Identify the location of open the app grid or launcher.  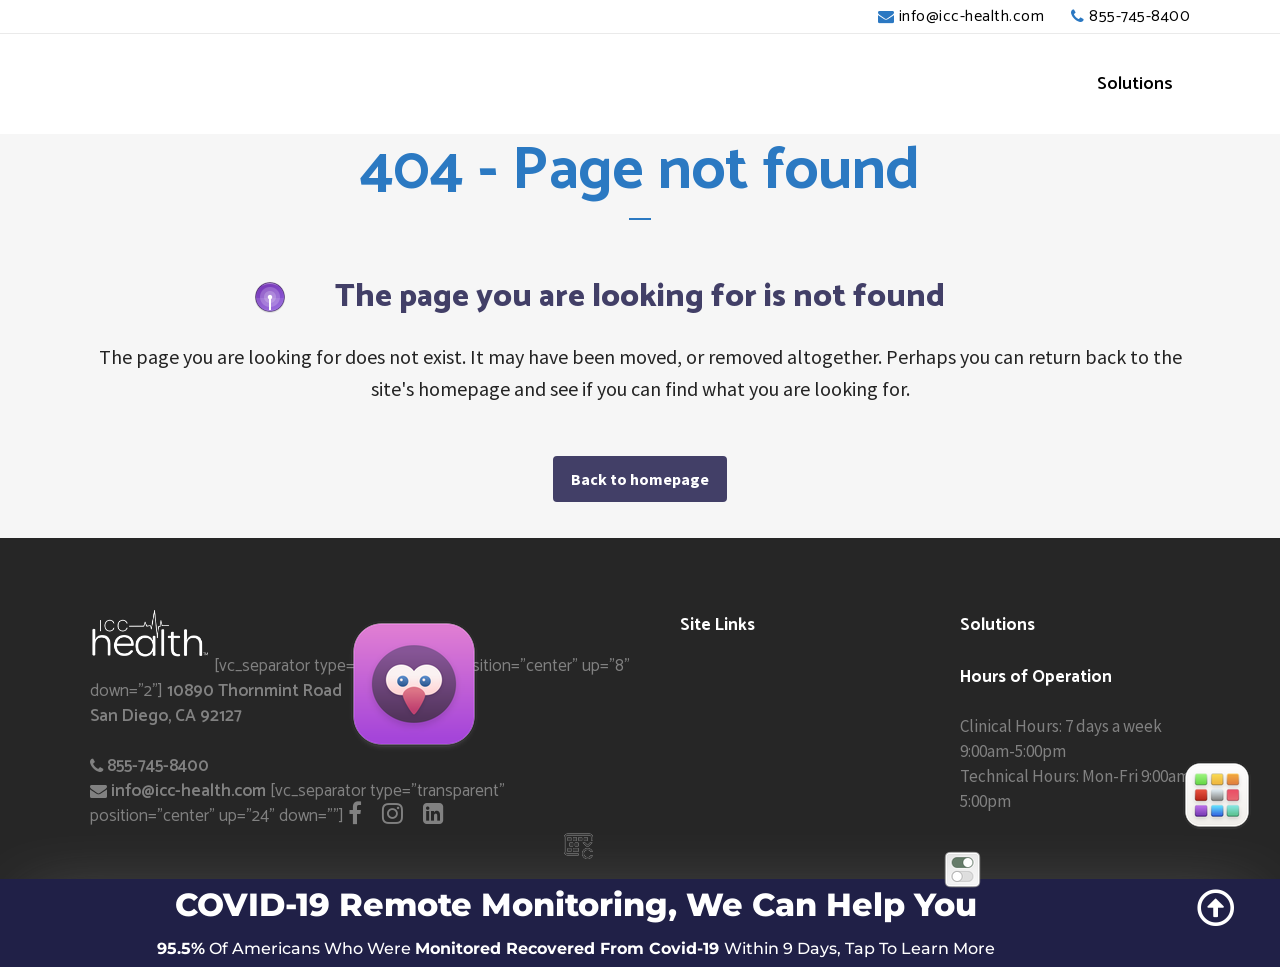
(1217, 795).